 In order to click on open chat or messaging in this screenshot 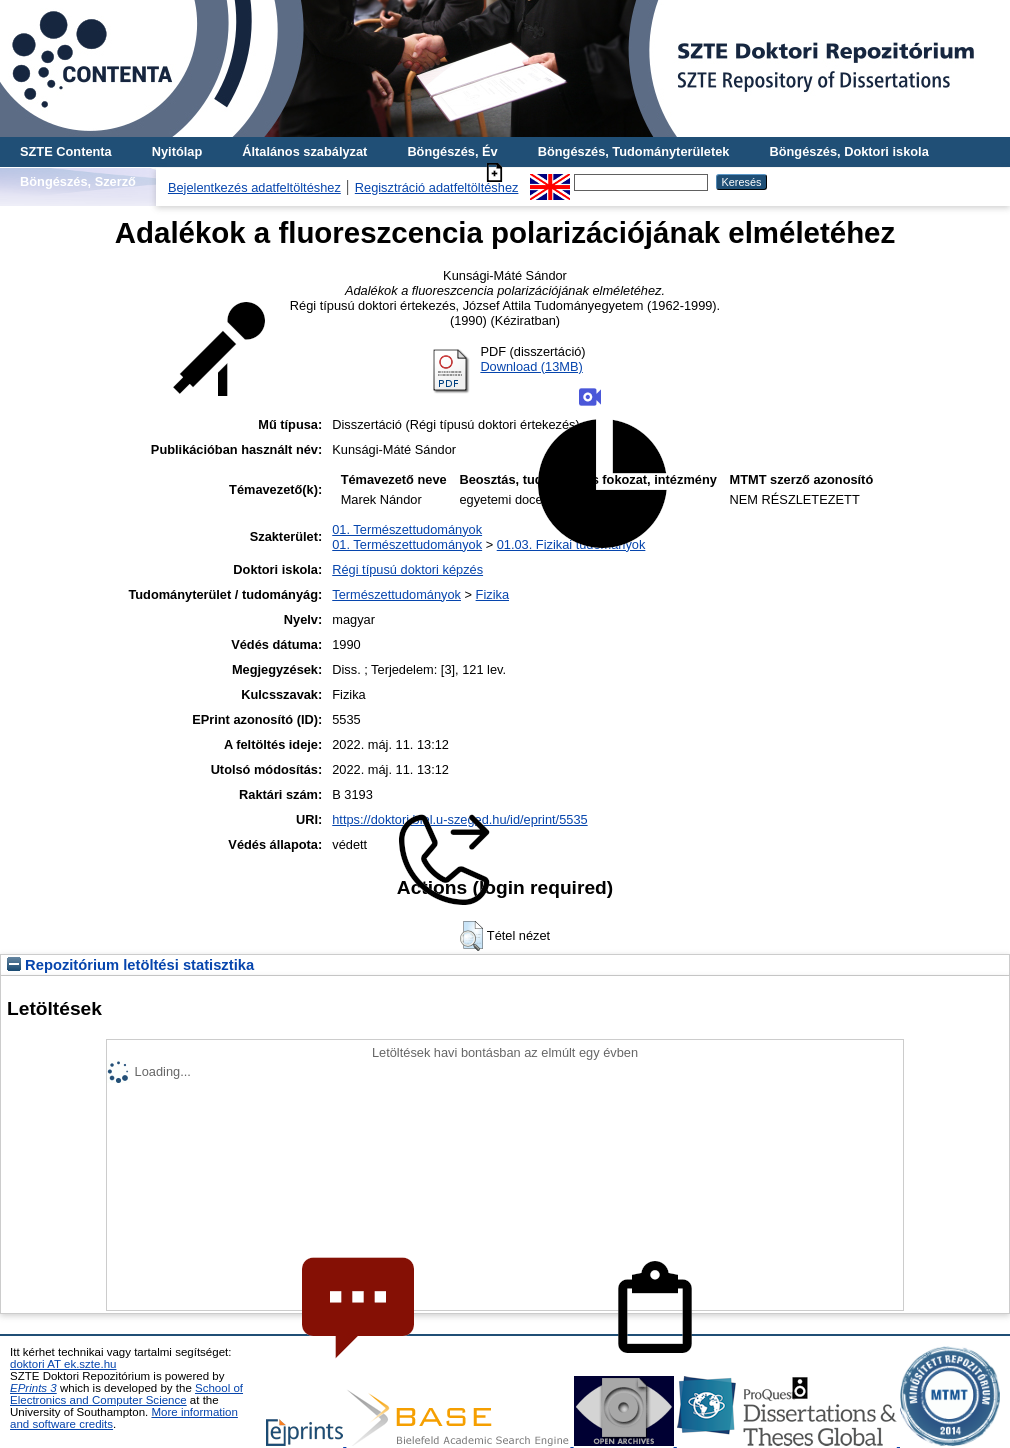, I will do `click(358, 1308)`.